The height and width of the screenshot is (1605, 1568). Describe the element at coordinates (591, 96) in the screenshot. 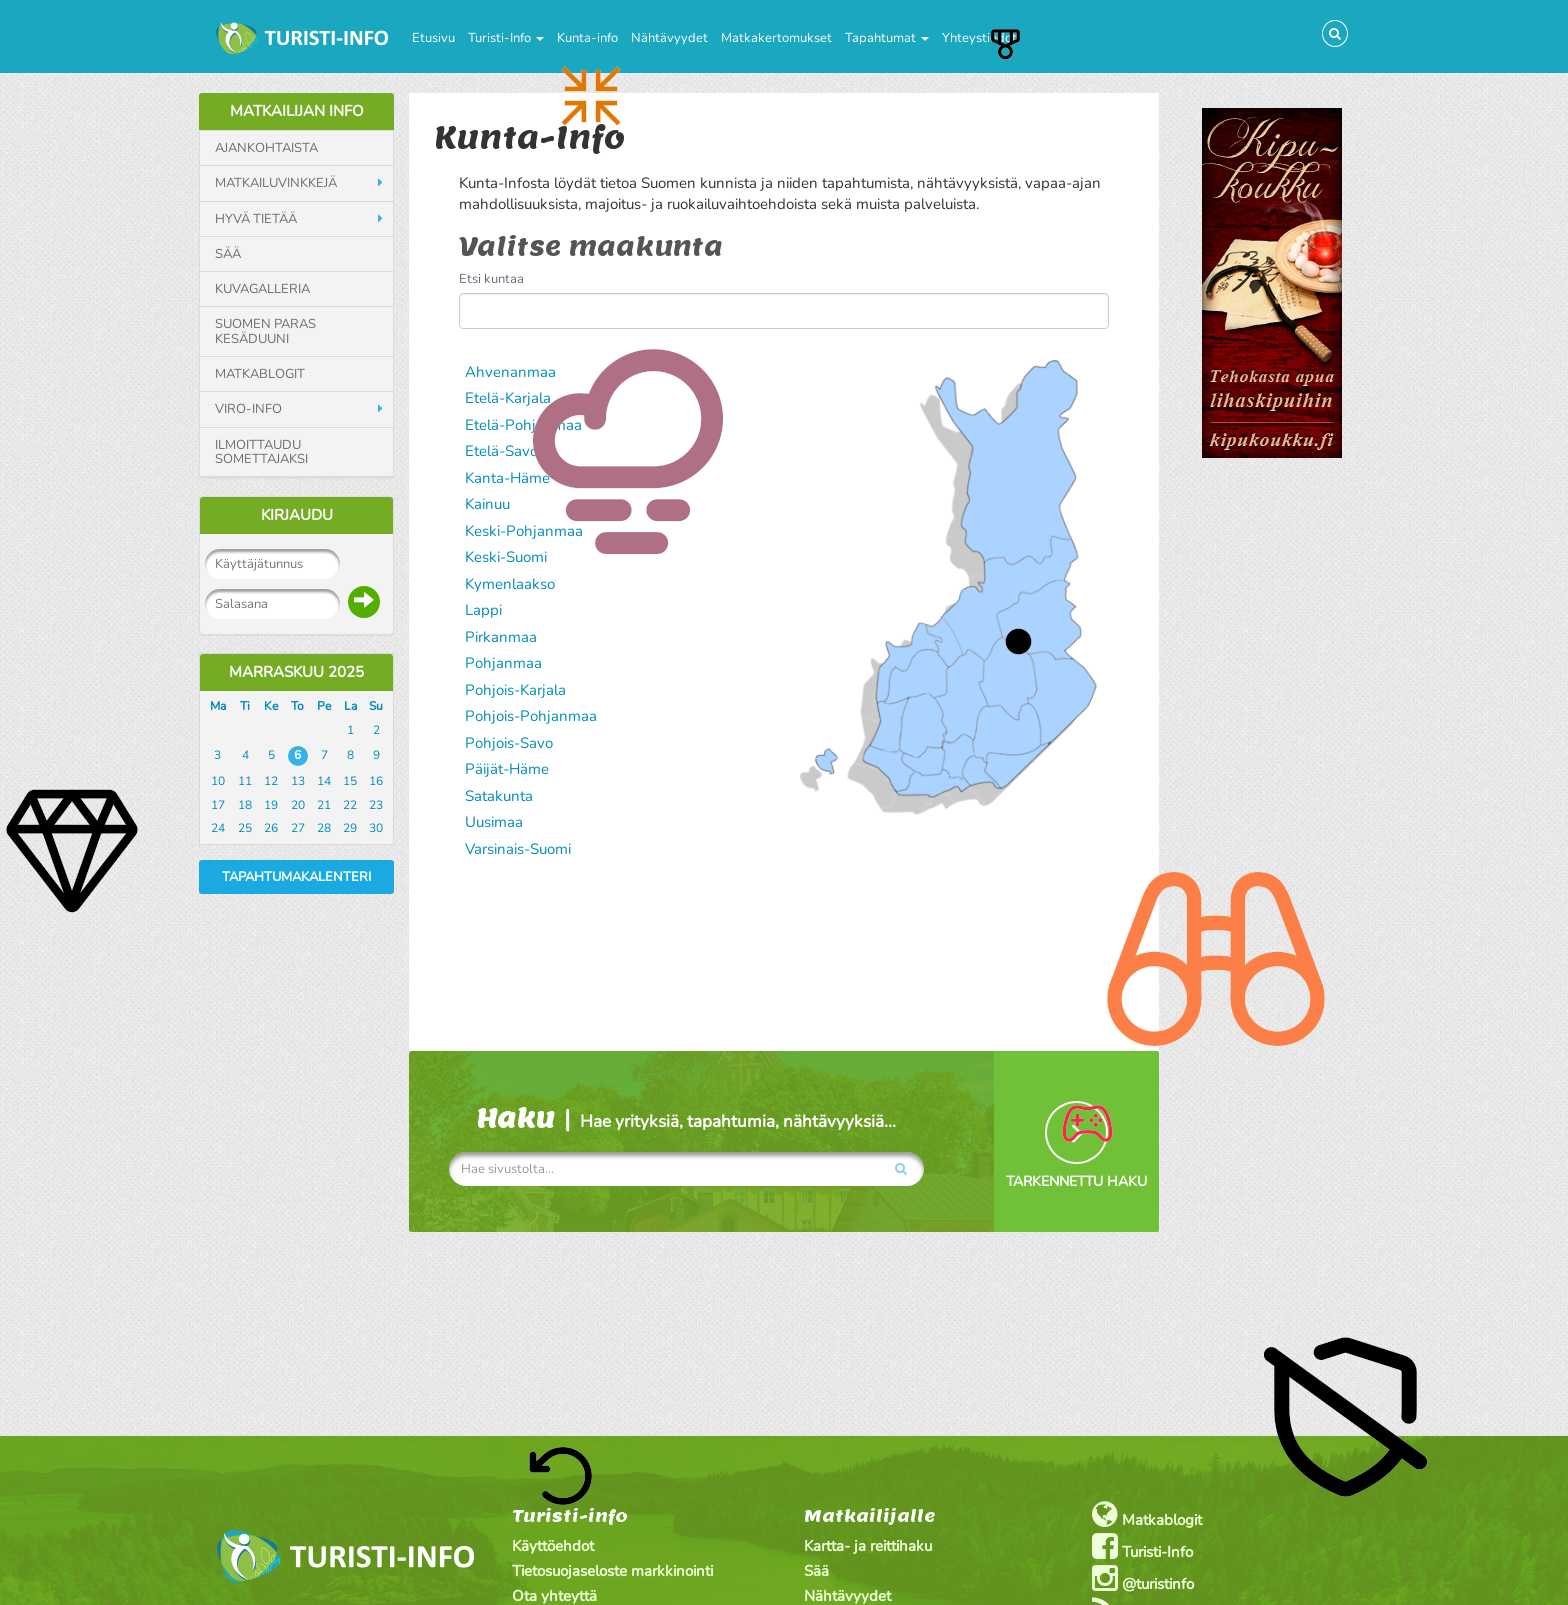

I see `exit fullscreen mode` at that location.